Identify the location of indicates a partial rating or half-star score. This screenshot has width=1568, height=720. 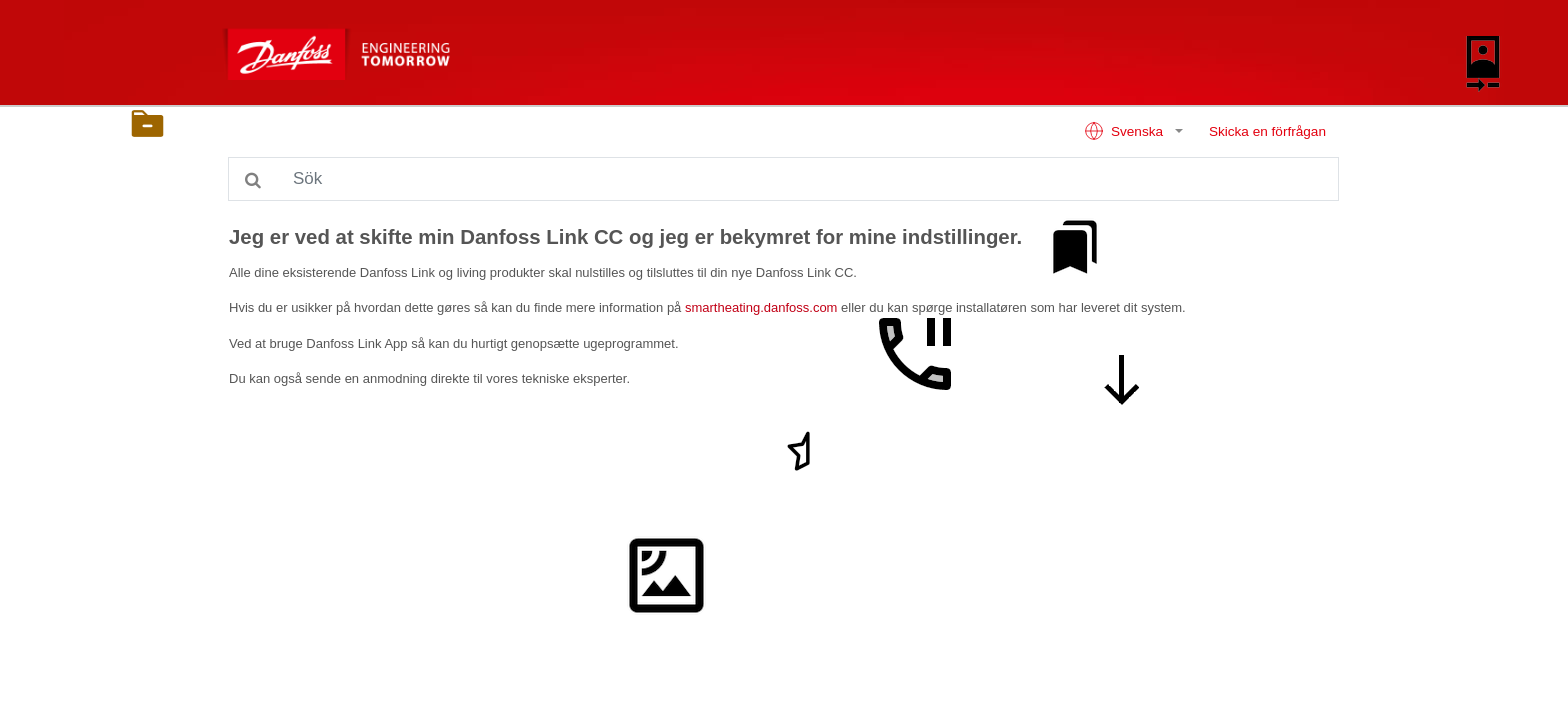
(808, 452).